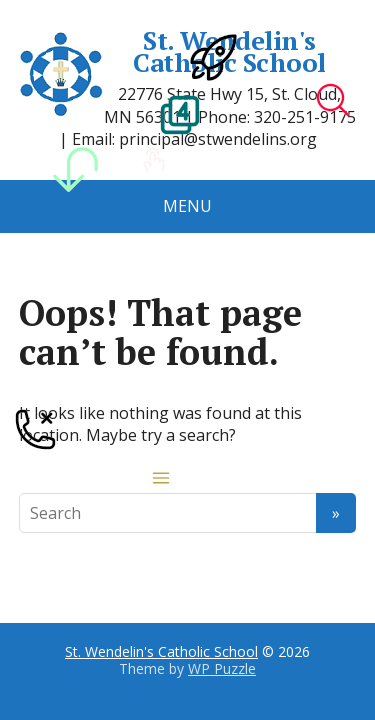  What do you see at coordinates (161, 478) in the screenshot?
I see `open navigation menu` at bounding box center [161, 478].